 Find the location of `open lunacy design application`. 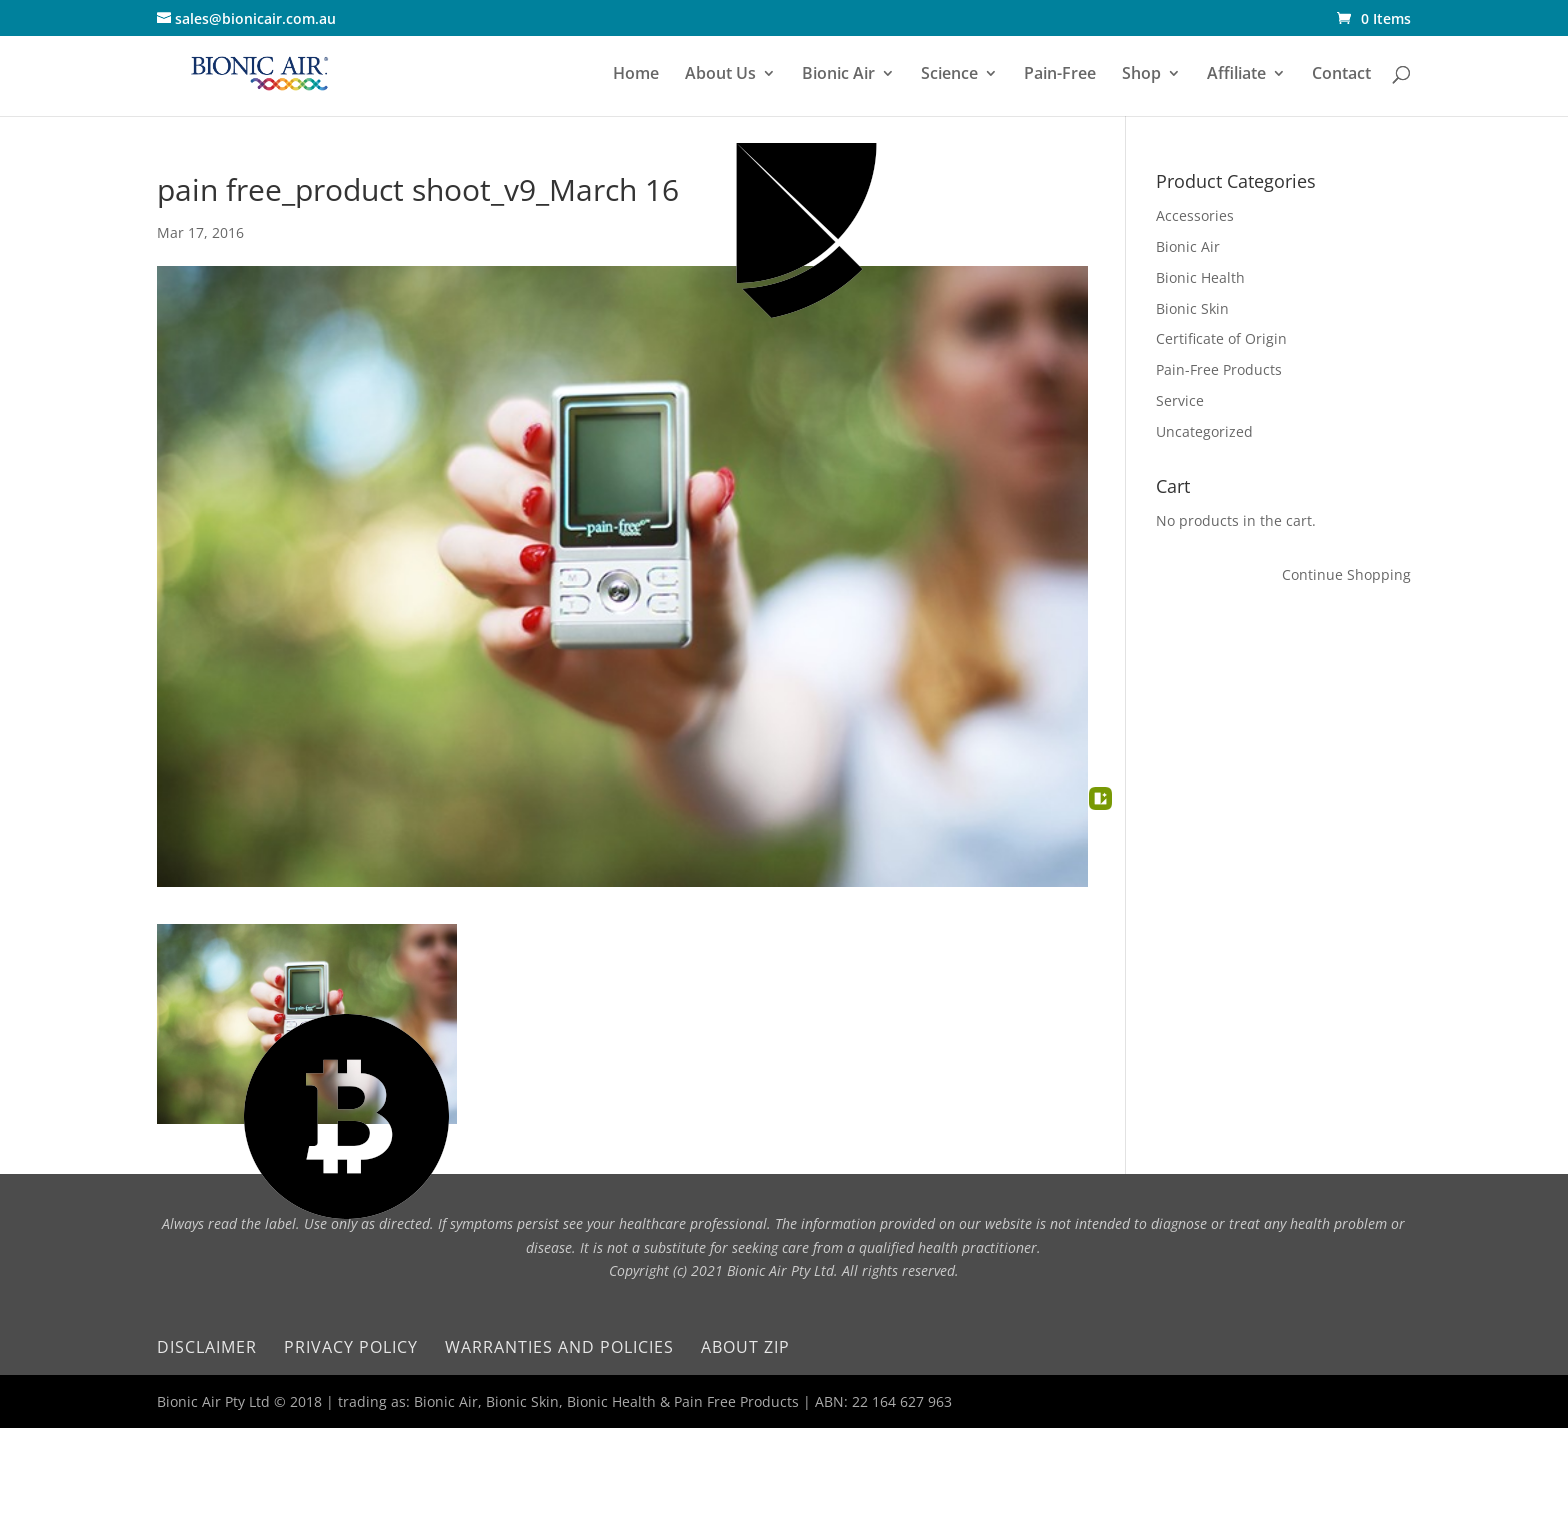

open lunacy design application is located at coordinates (1100, 798).